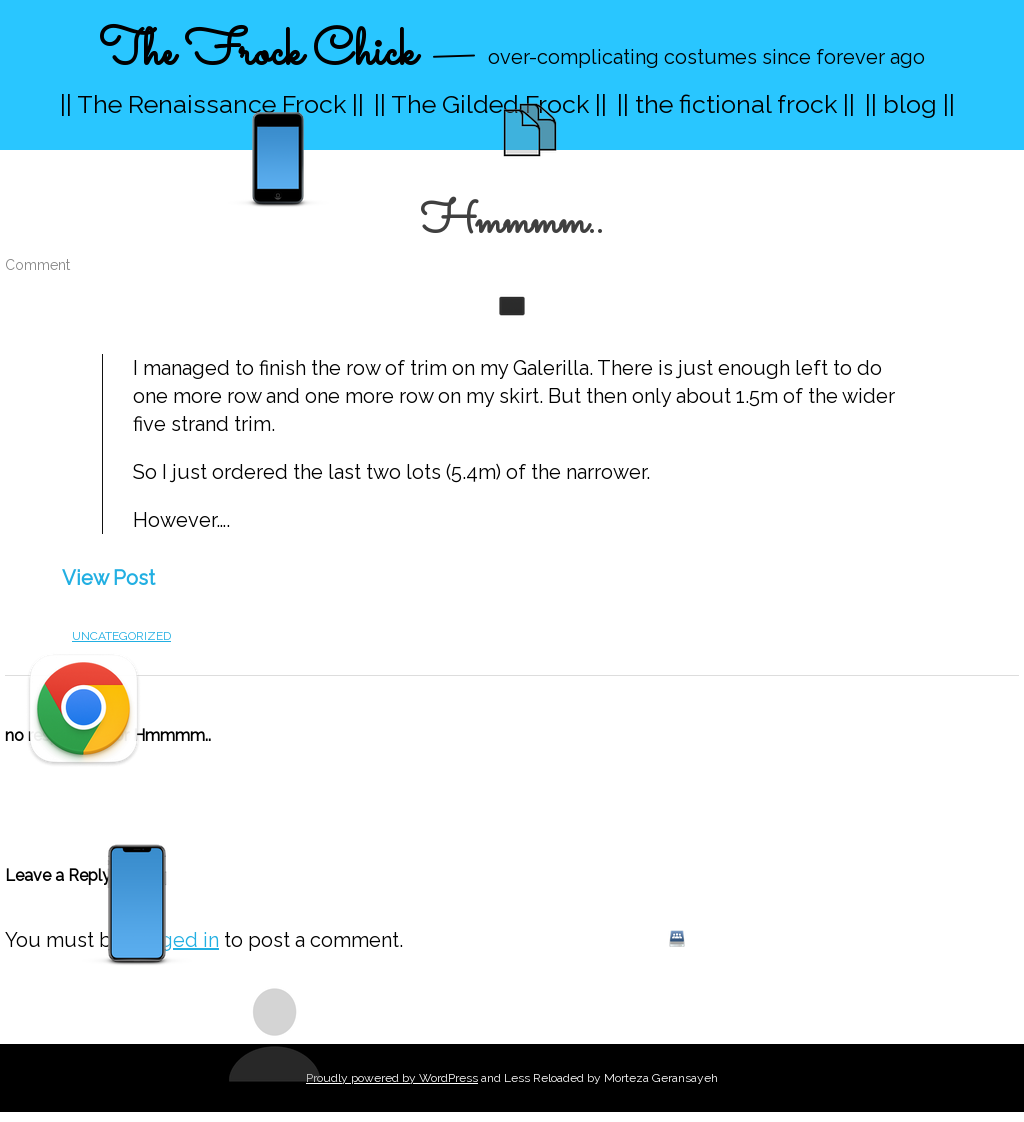 This screenshot has width=1024, height=1122. I want to click on access ipod touch device settings, so click(278, 157).